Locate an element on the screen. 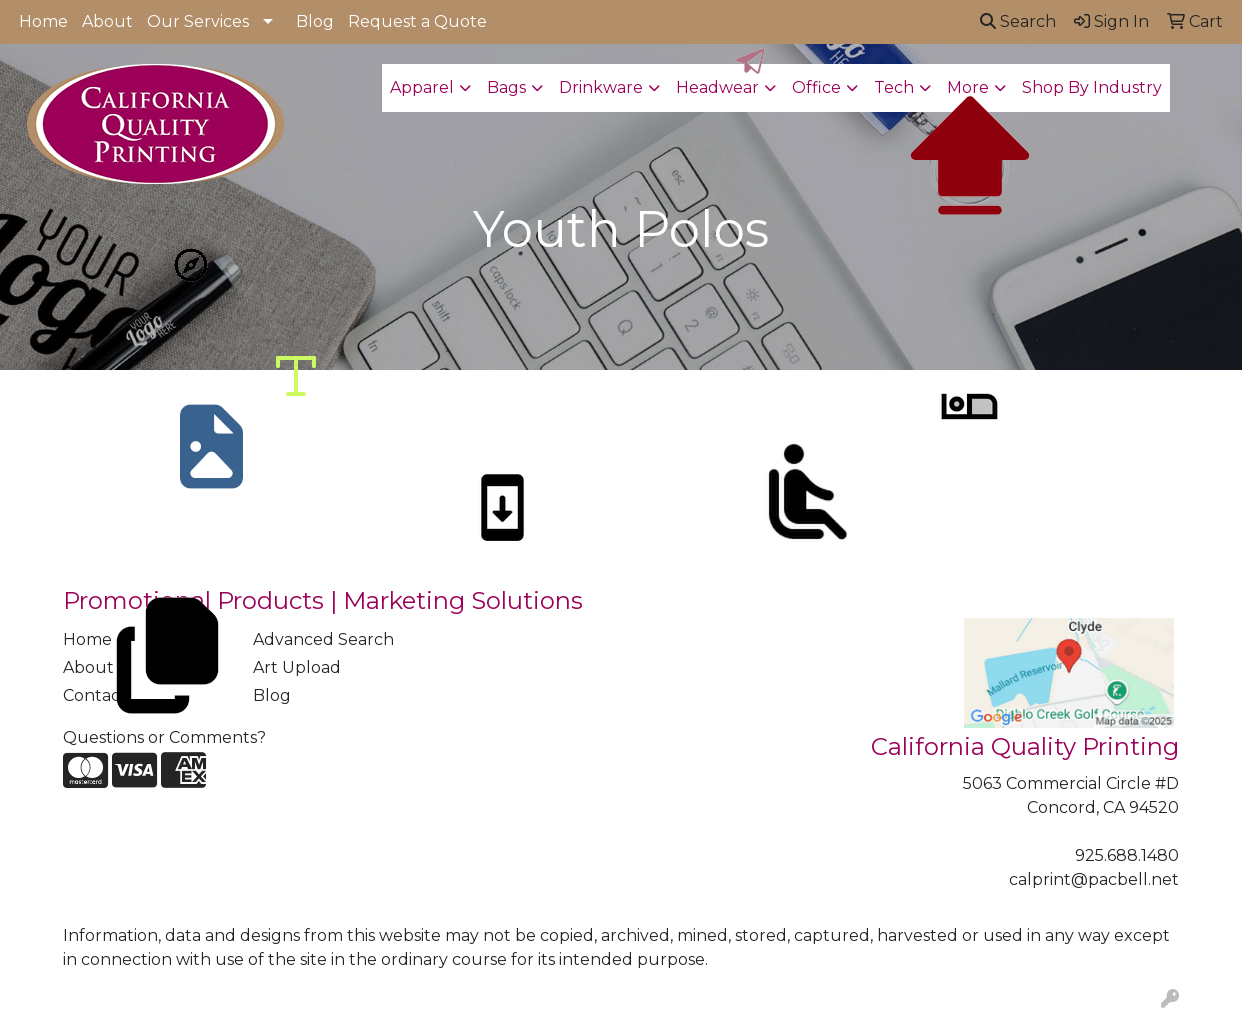  copy to clipboard is located at coordinates (167, 655).